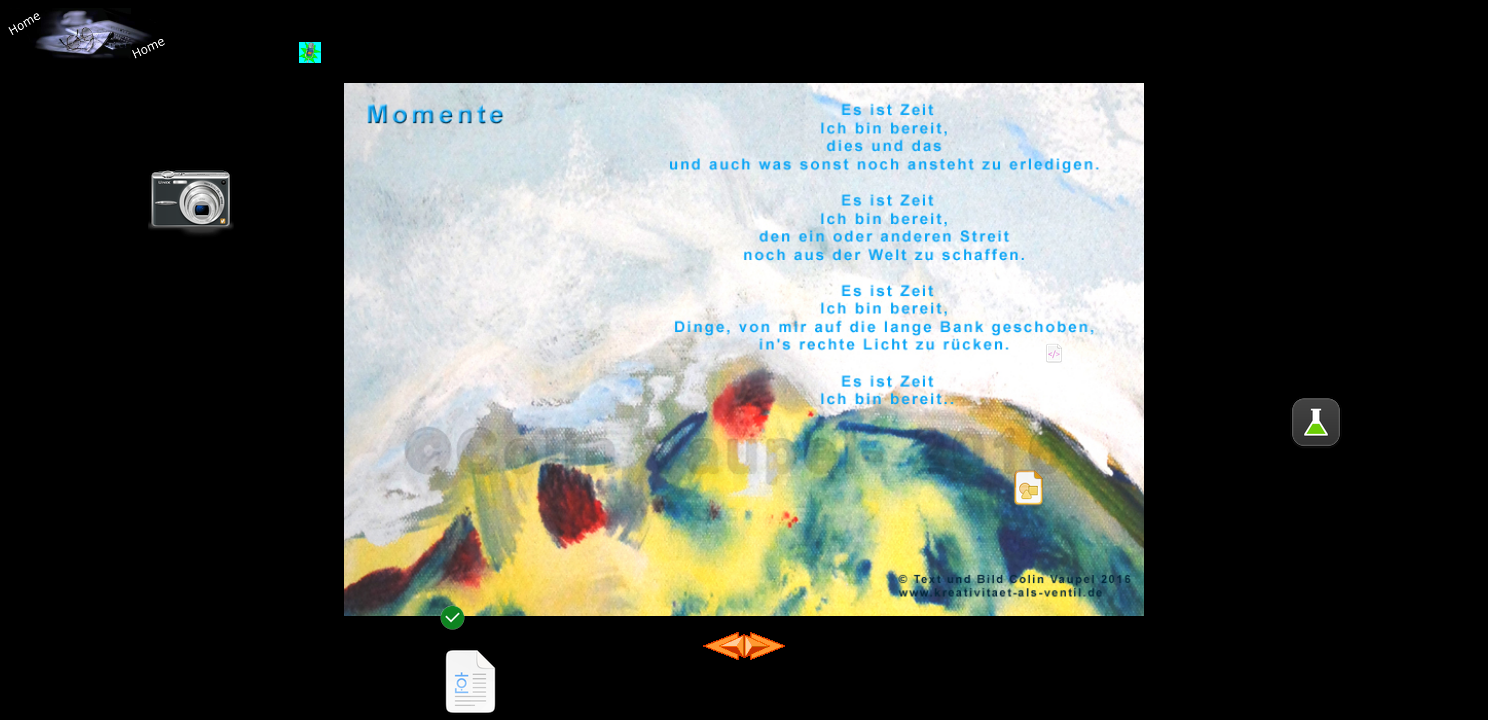  Describe the element at coordinates (191, 196) in the screenshot. I see `open camera to take a photo` at that location.